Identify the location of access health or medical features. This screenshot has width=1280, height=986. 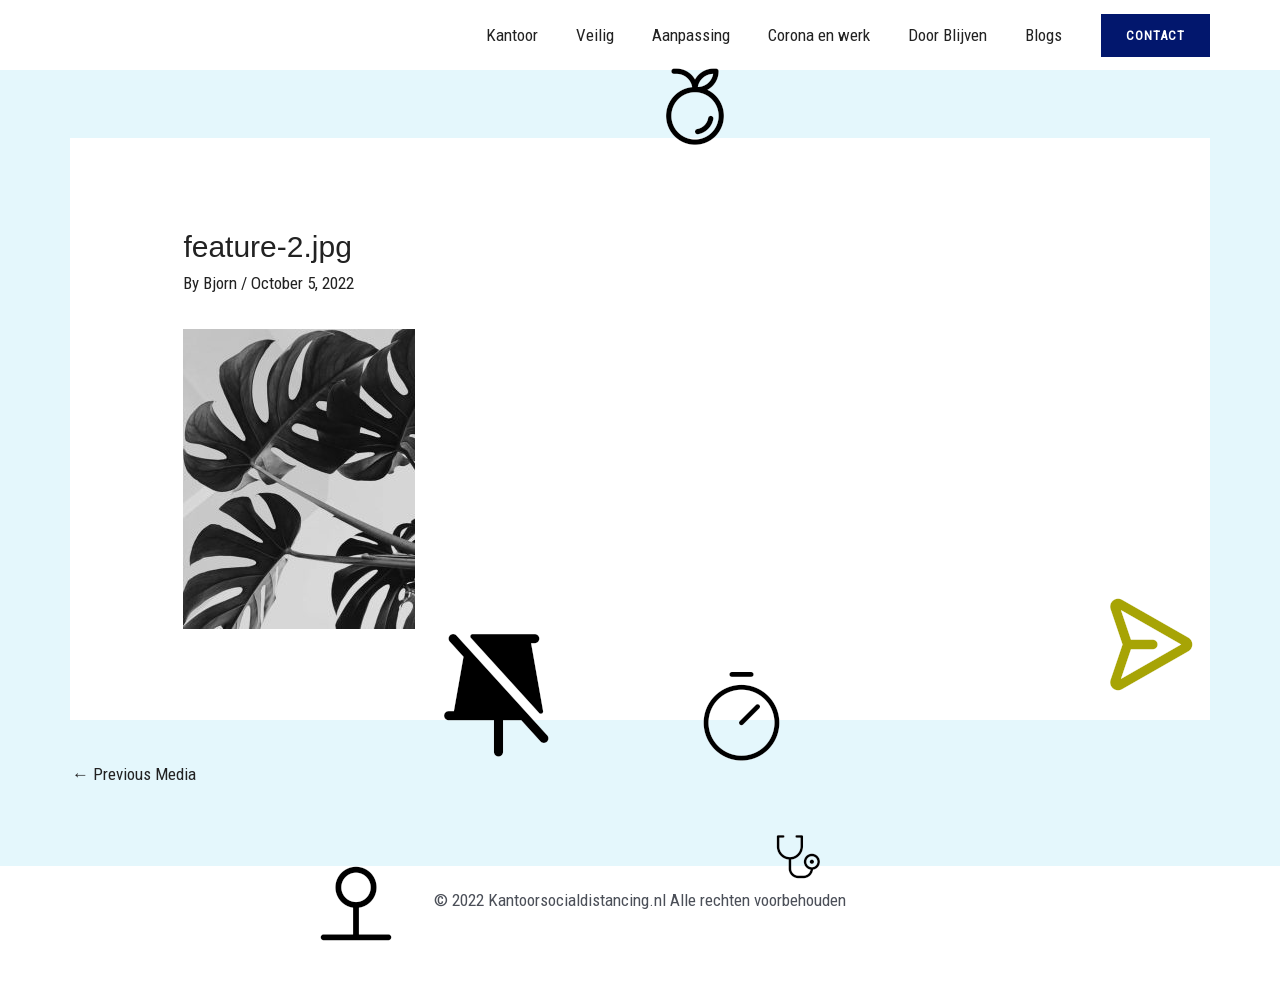
(795, 855).